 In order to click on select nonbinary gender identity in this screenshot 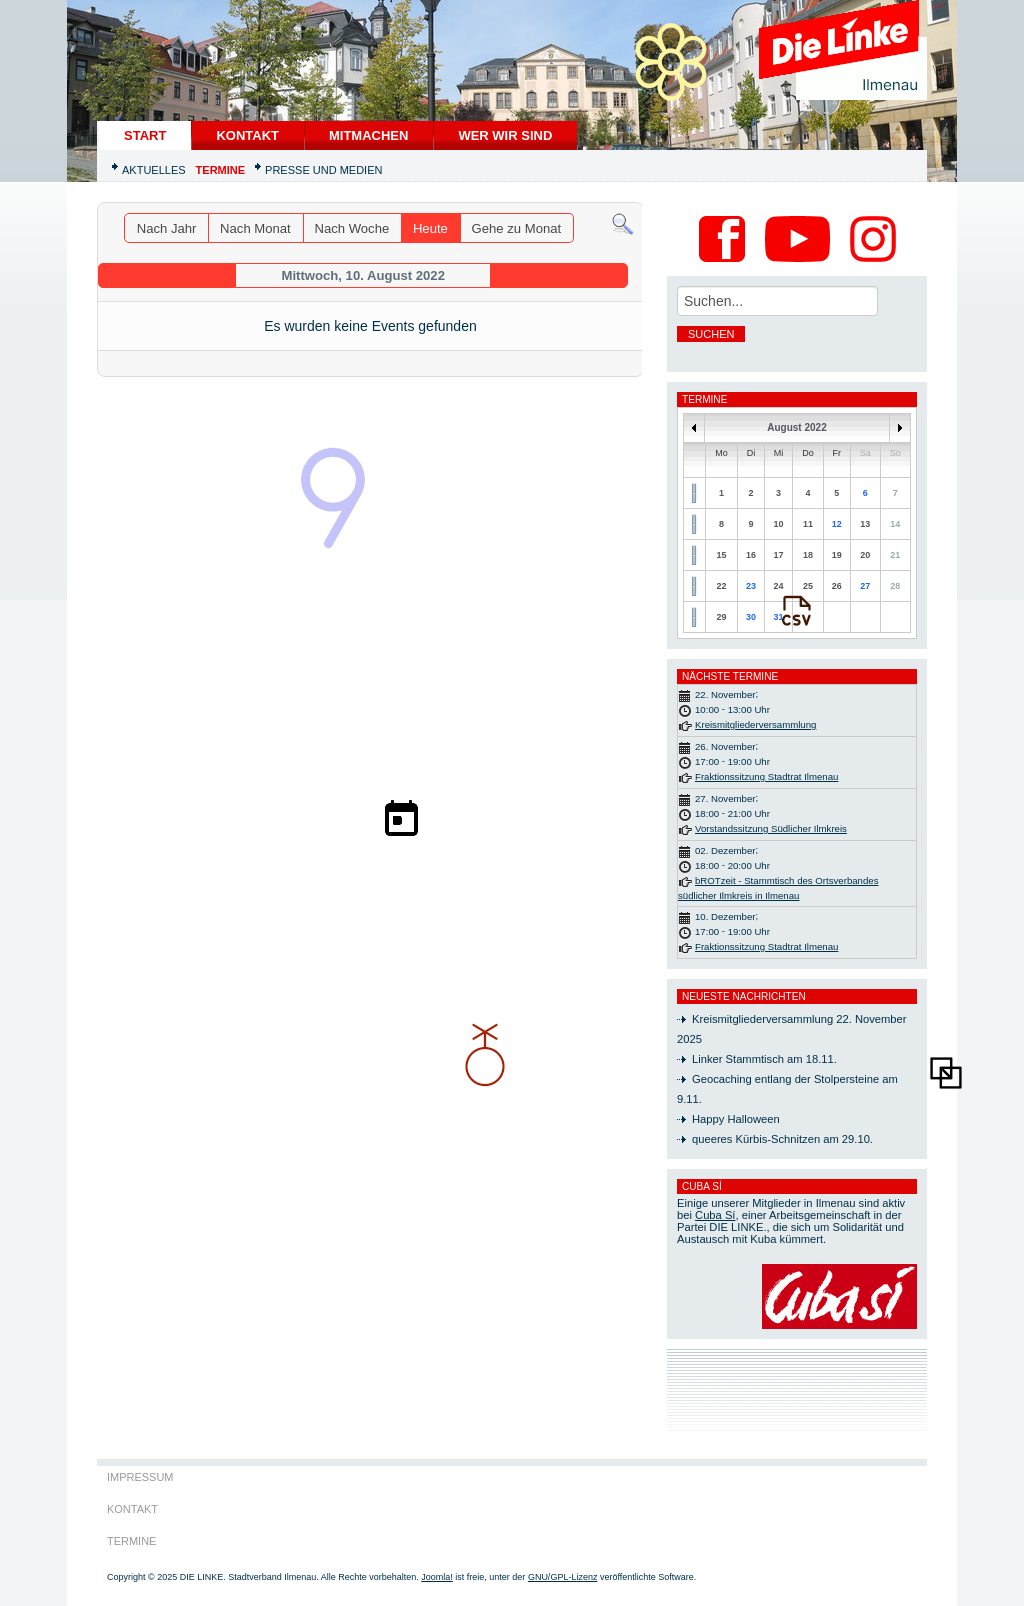, I will do `click(485, 1055)`.